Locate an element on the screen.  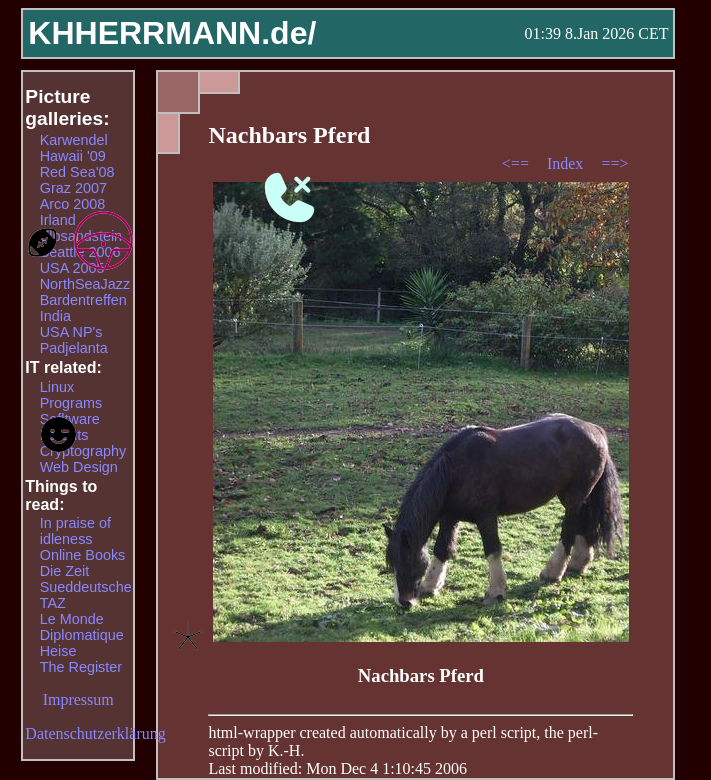
insert a winking emoji into your message is located at coordinates (58, 434).